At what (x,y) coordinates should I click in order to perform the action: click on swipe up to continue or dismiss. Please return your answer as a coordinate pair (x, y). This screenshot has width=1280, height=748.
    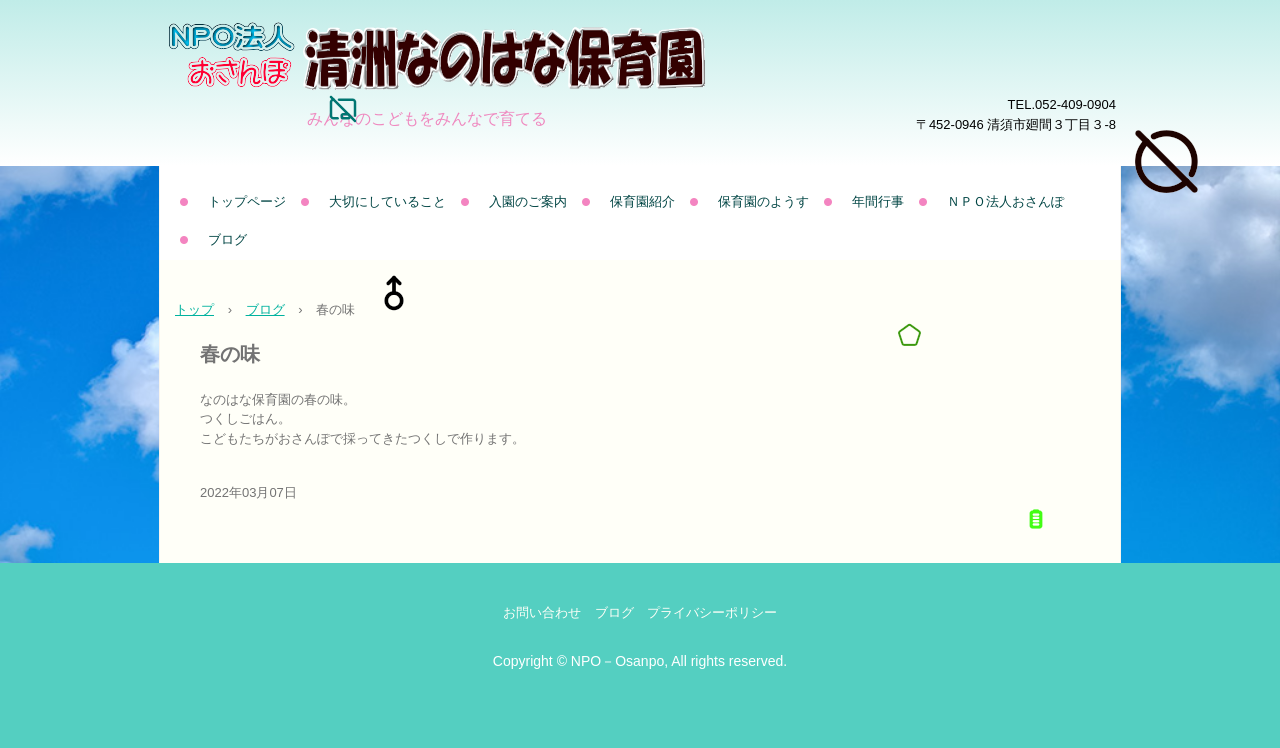
    Looking at the image, I should click on (394, 293).